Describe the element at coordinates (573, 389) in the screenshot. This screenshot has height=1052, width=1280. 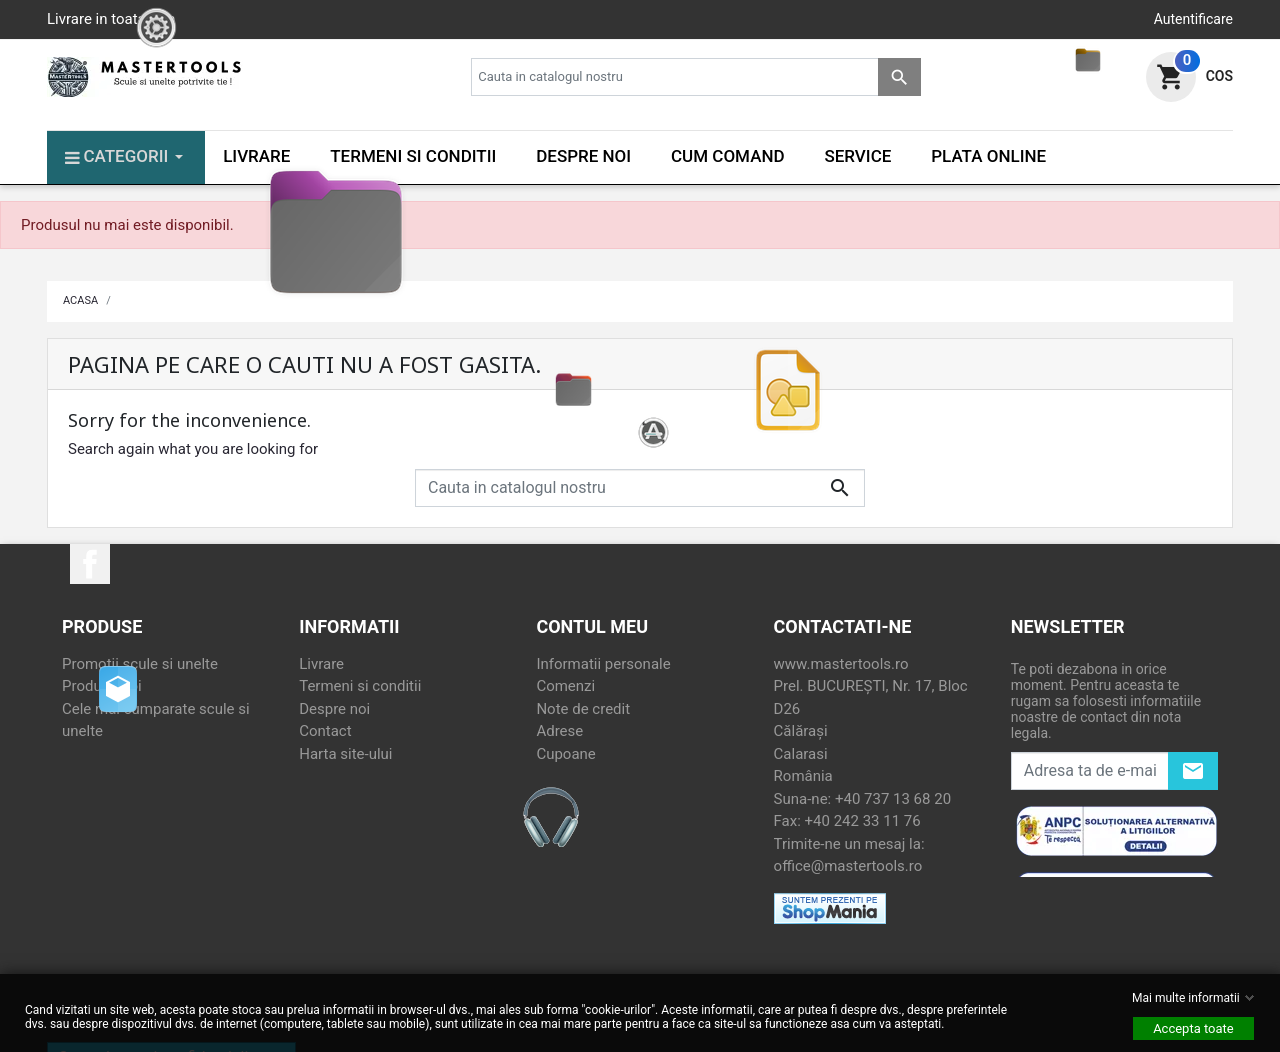
I see `open a folder or directory` at that location.